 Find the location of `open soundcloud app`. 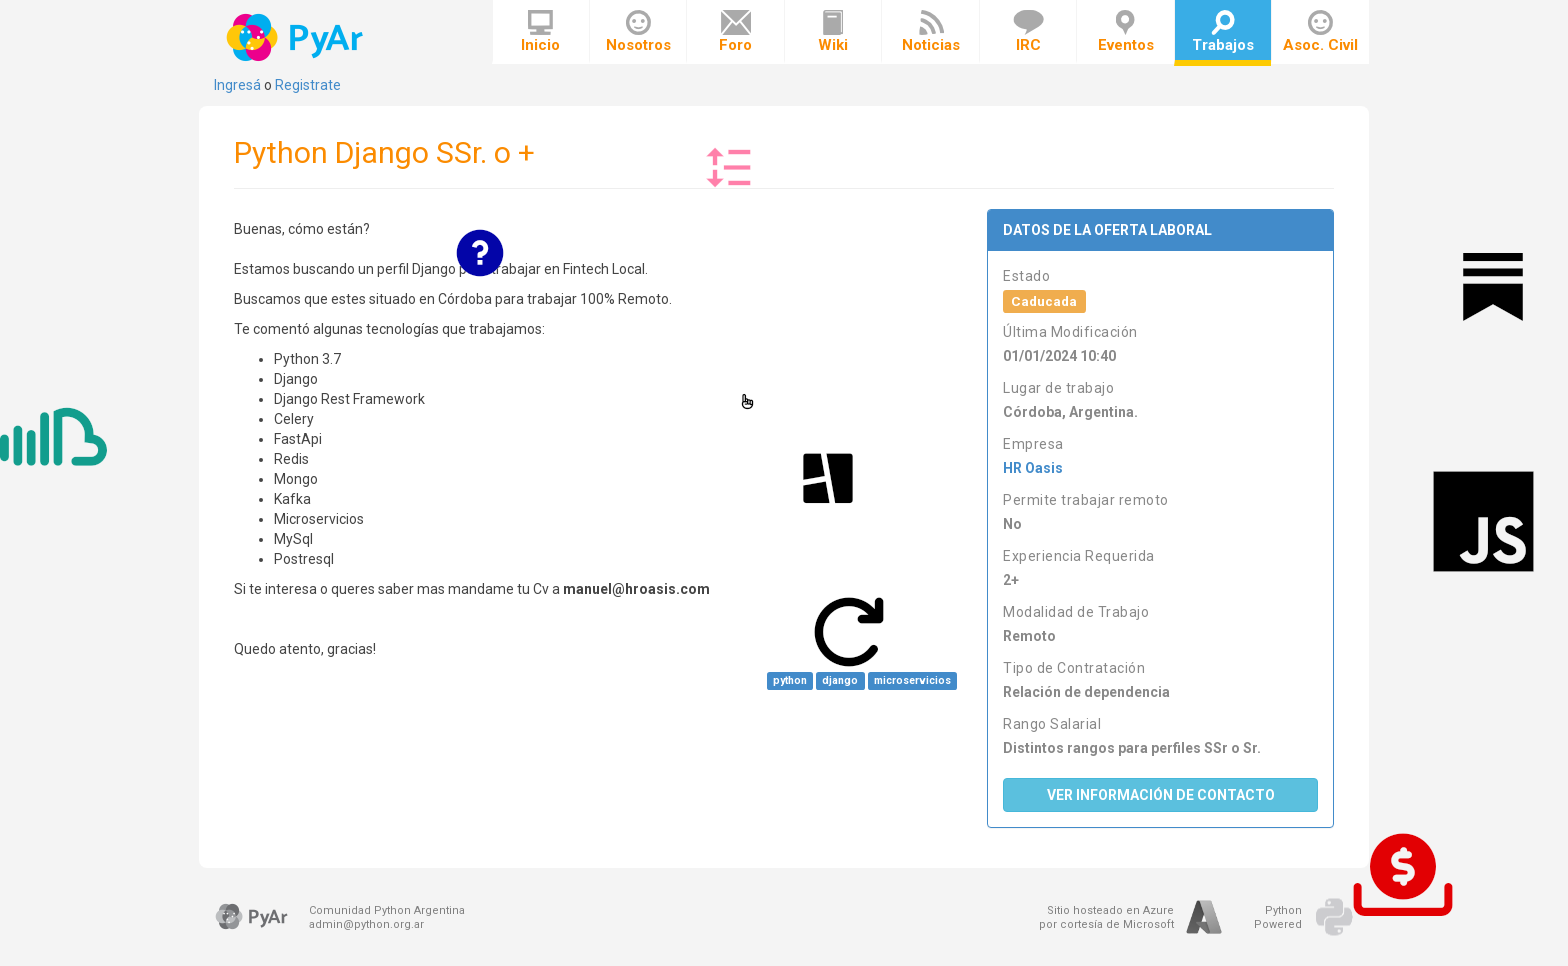

open soundcloud app is located at coordinates (53, 434).